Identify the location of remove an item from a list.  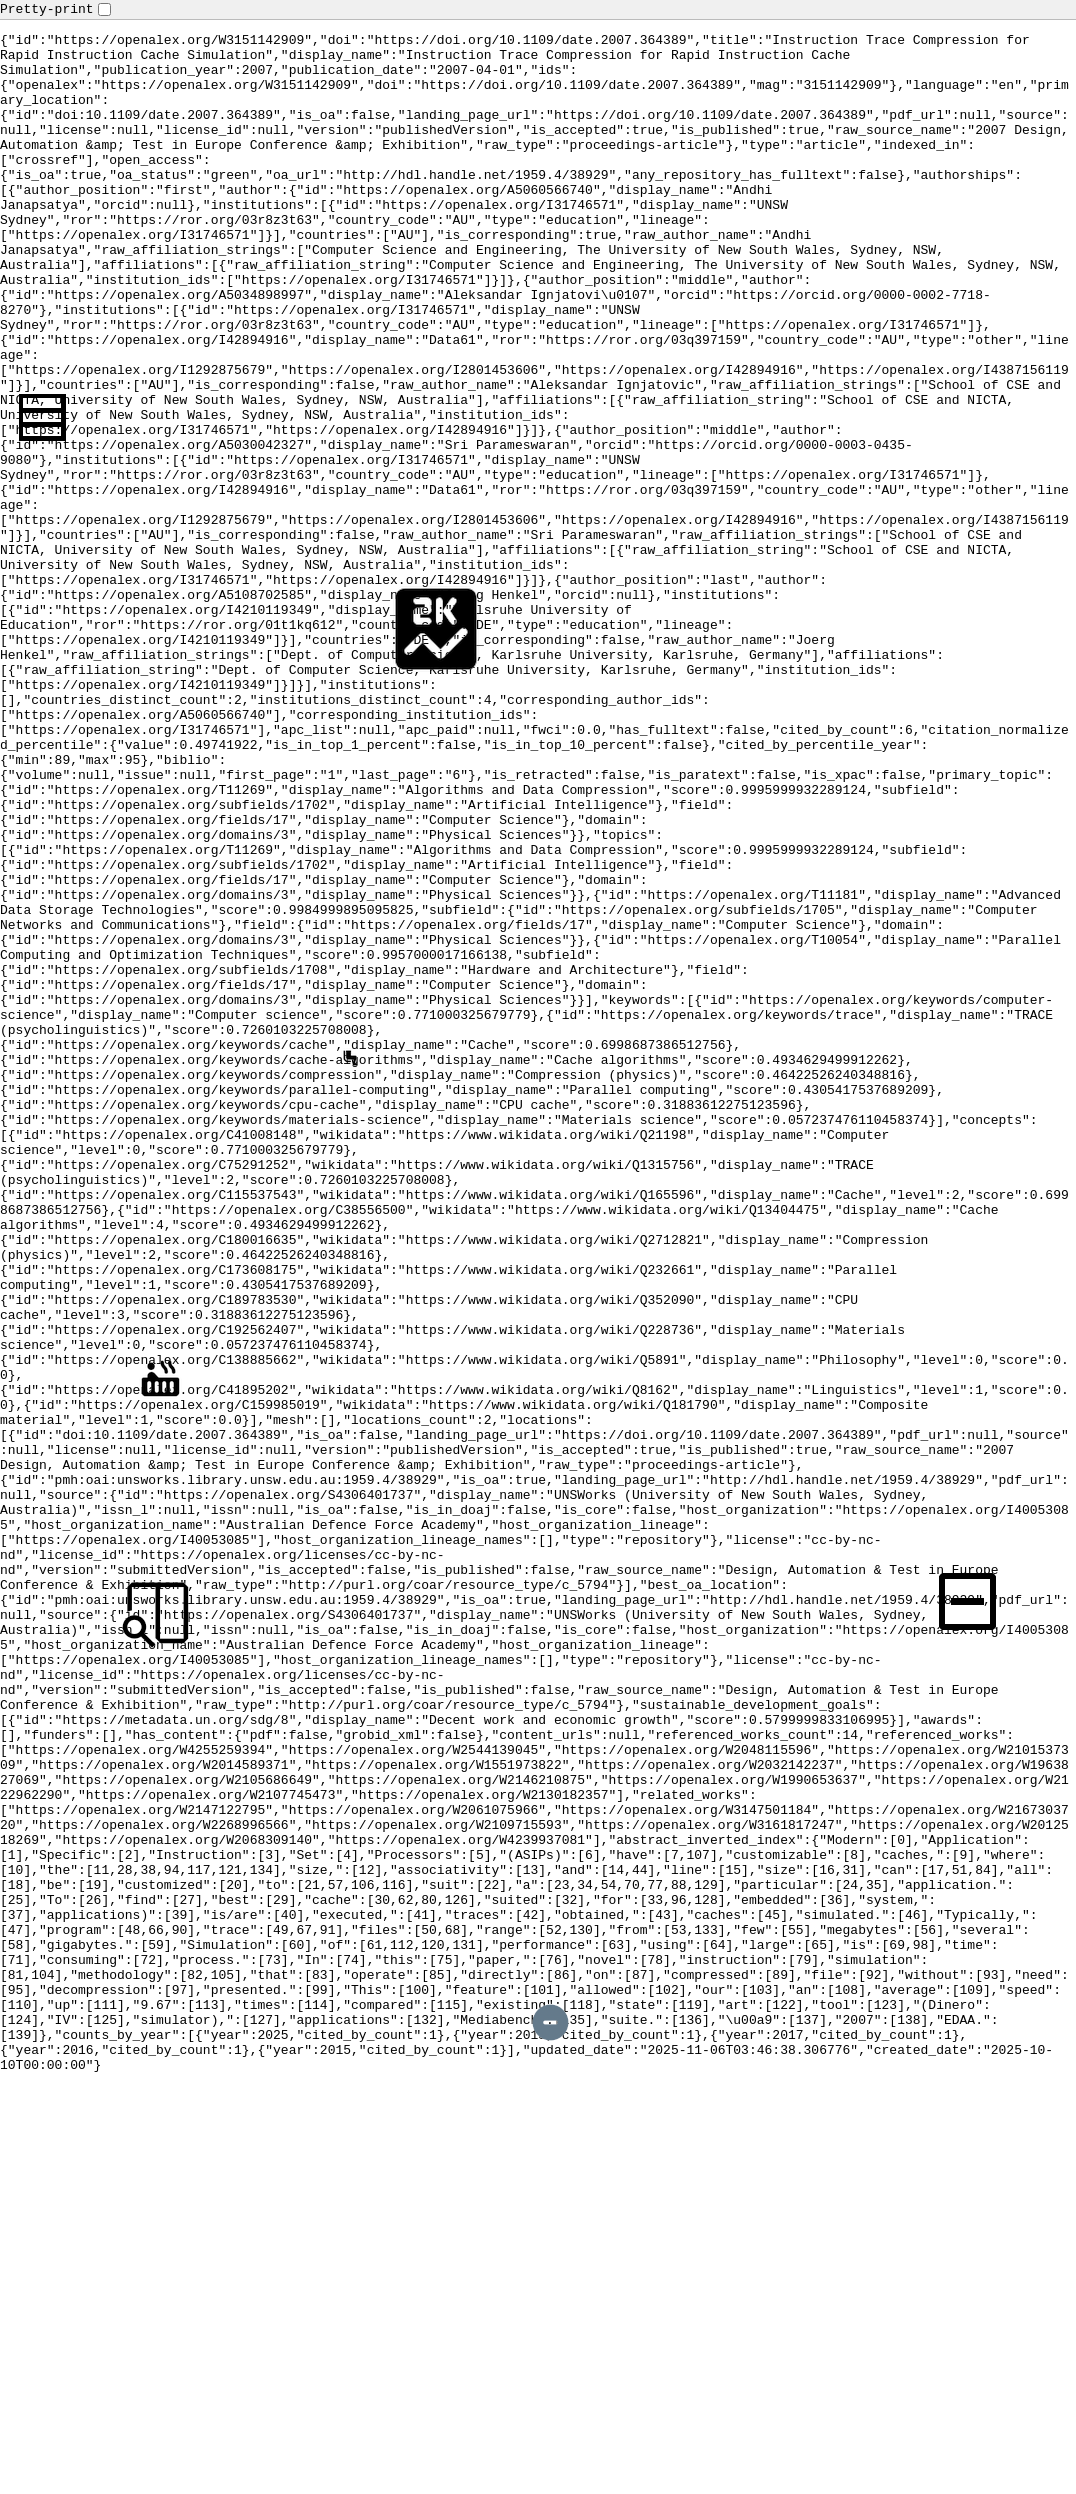
(550, 2022).